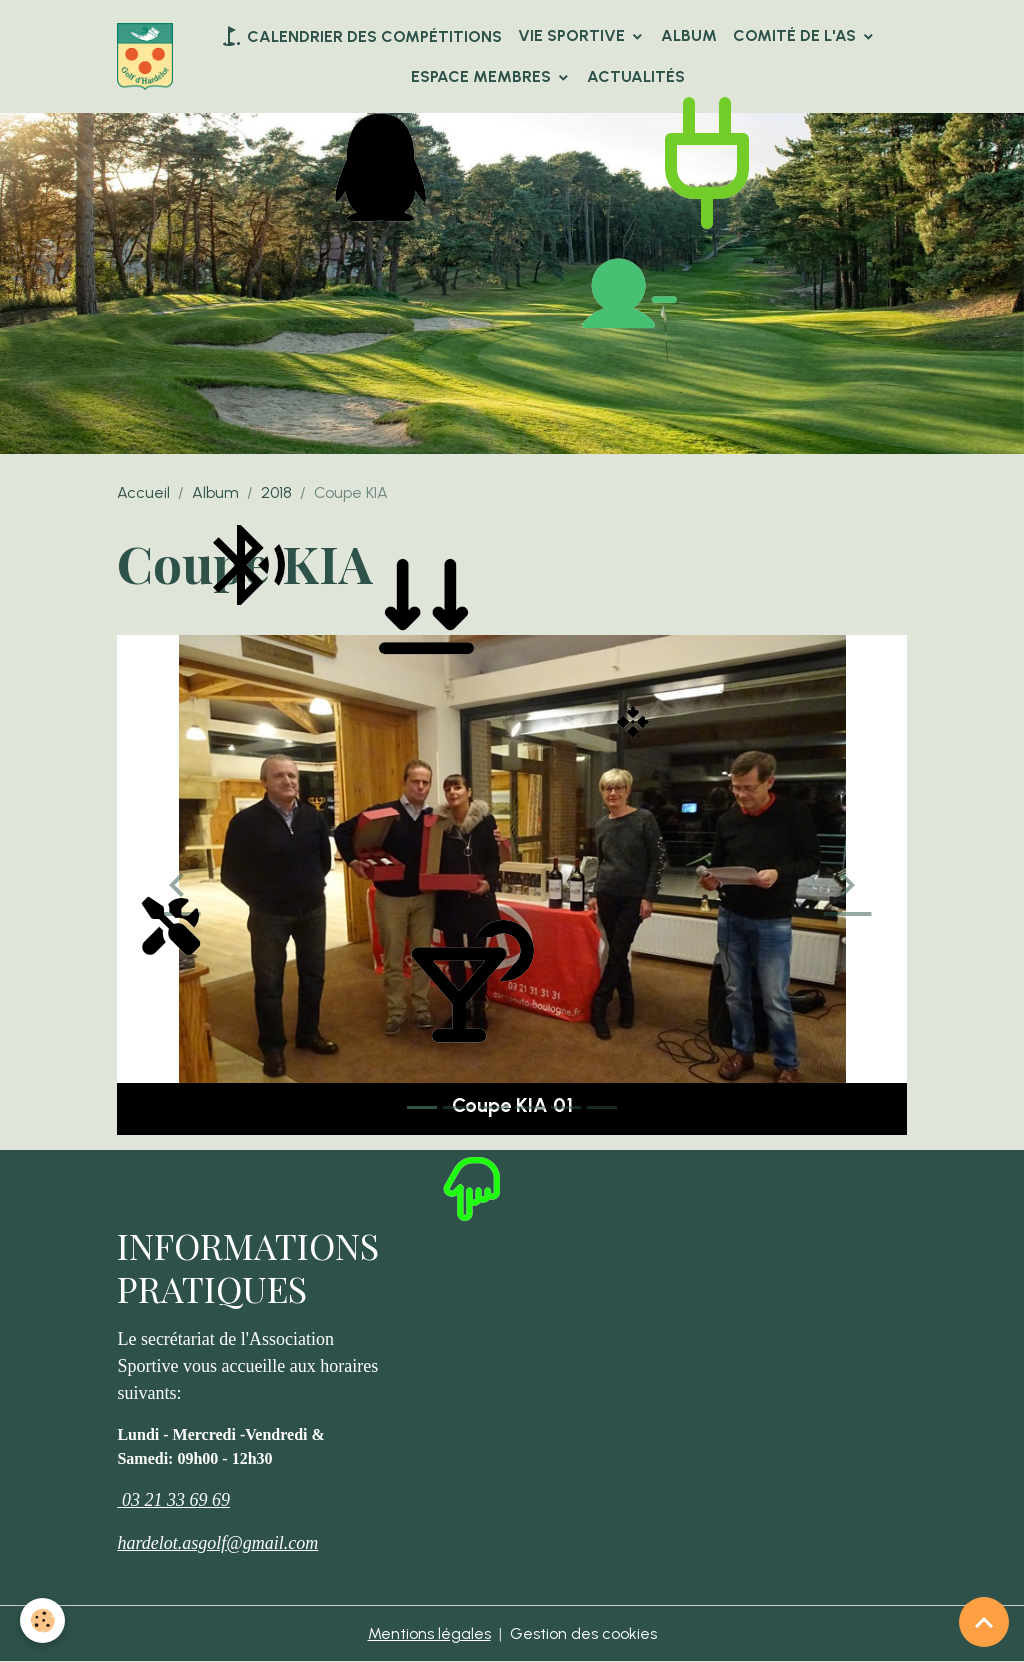  Describe the element at coordinates (249, 565) in the screenshot. I see `searching for nearby bluetooth devices` at that location.